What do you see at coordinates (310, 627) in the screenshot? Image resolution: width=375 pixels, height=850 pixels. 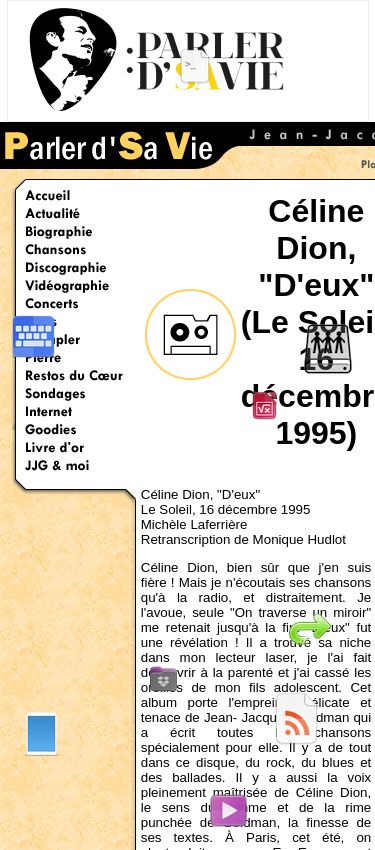 I see `redo the last undone action` at bounding box center [310, 627].